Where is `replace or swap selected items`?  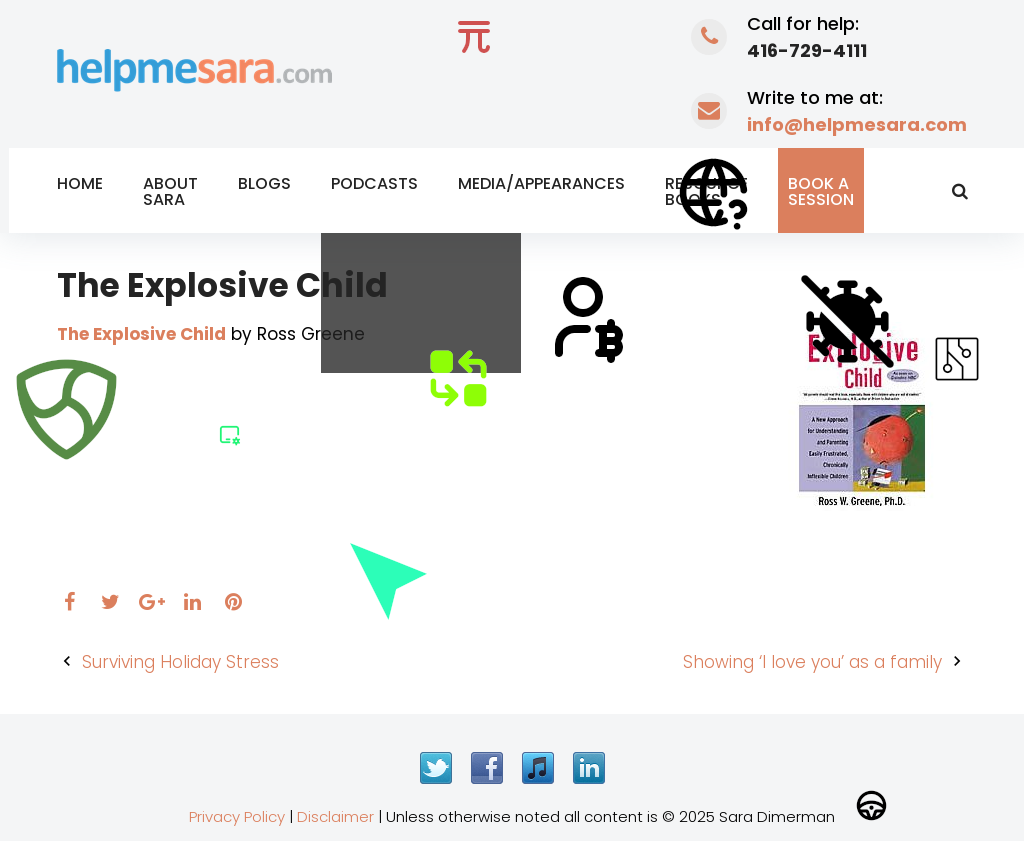
replace or swap selected items is located at coordinates (458, 378).